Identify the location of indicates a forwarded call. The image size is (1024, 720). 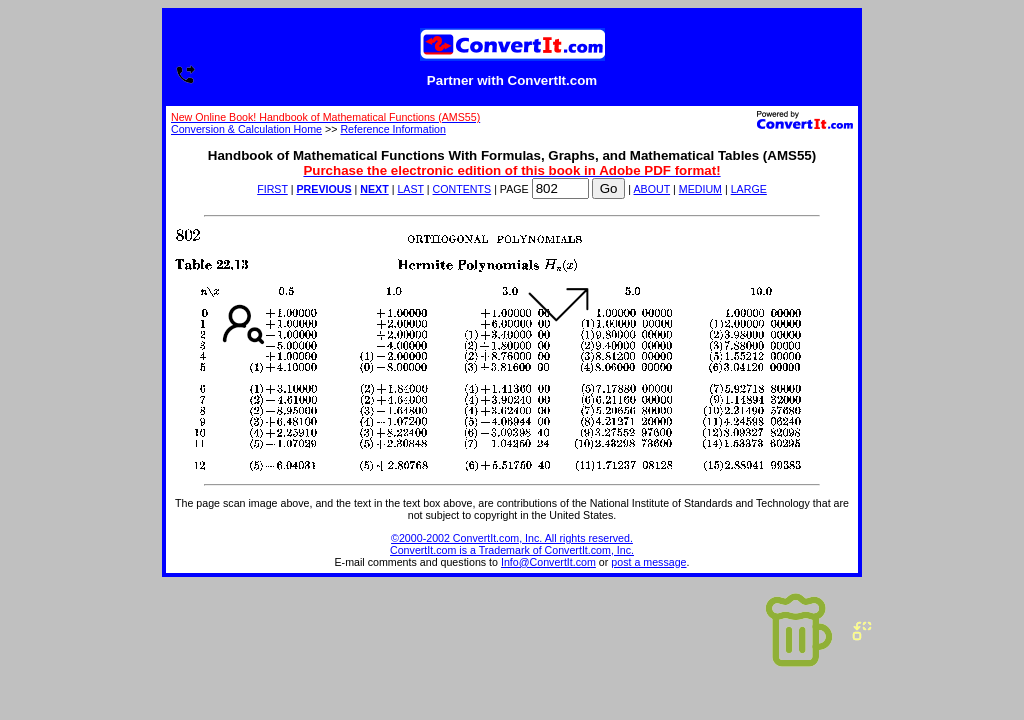
(185, 75).